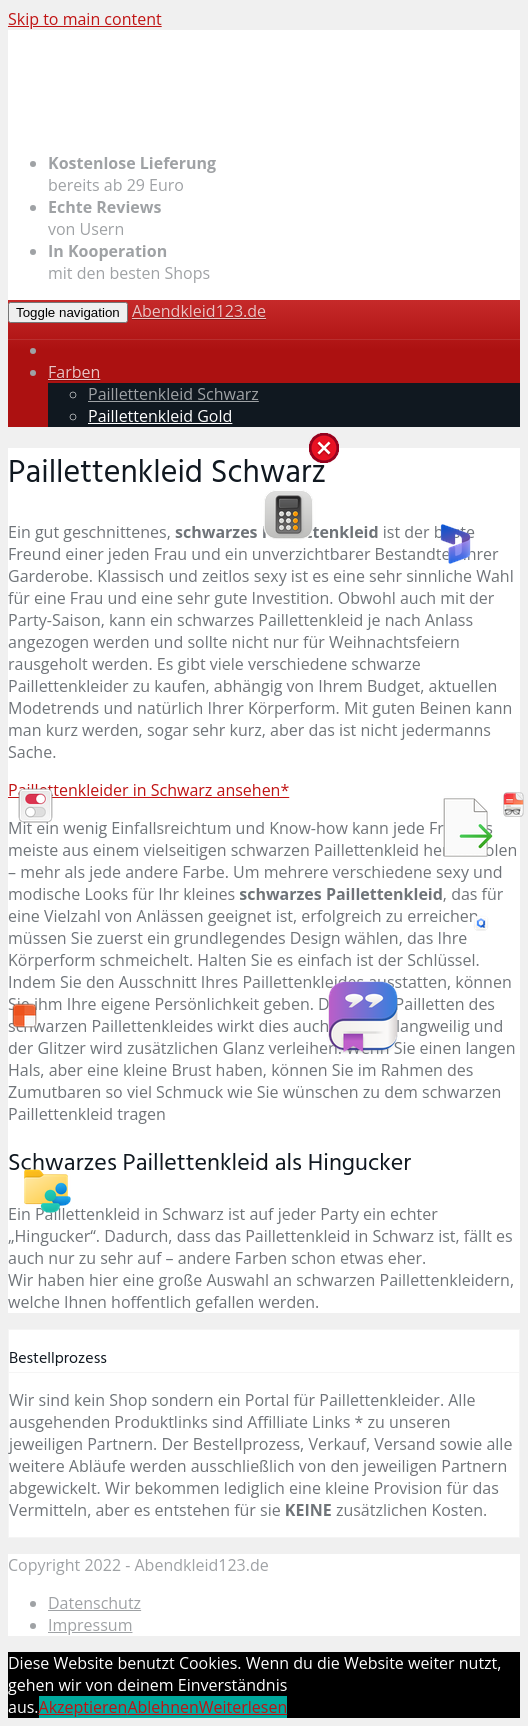 Image resolution: width=528 pixels, height=1726 pixels. What do you see at coordinates (456, 544) in the screenshot?
I see `open Microsoft Dynamics app` at bounding box center [456, 544].